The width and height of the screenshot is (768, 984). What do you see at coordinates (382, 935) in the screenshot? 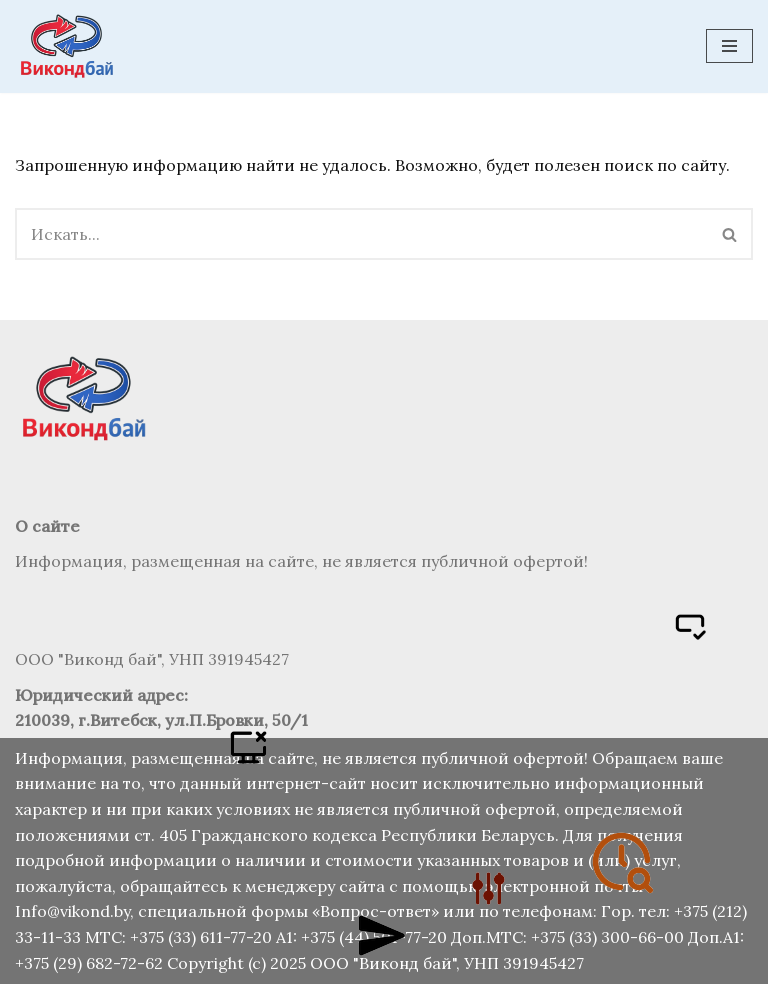
I see `send a message or submit content` at bounding box center [382, 935].